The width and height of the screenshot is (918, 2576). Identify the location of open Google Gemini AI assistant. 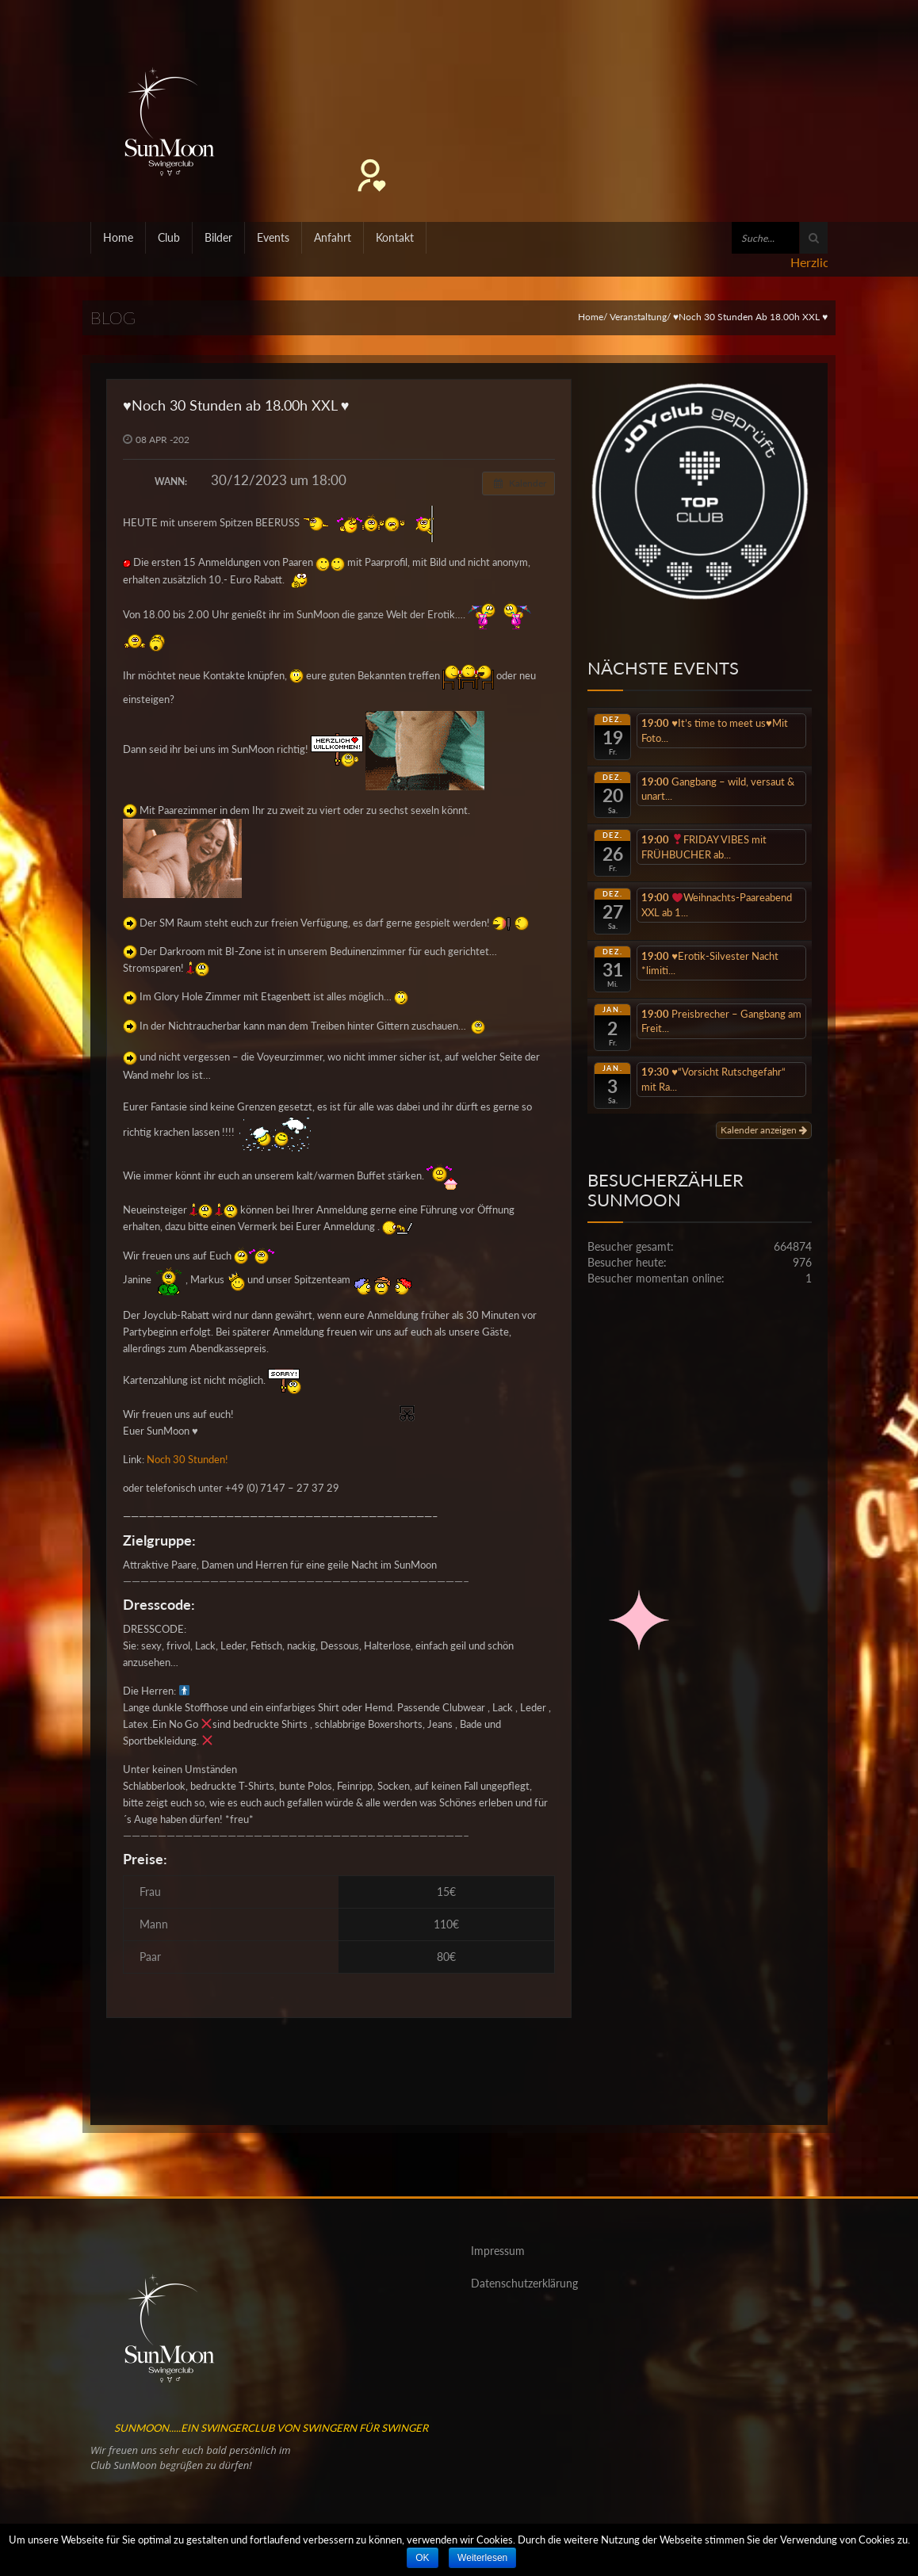
(639, 1620).